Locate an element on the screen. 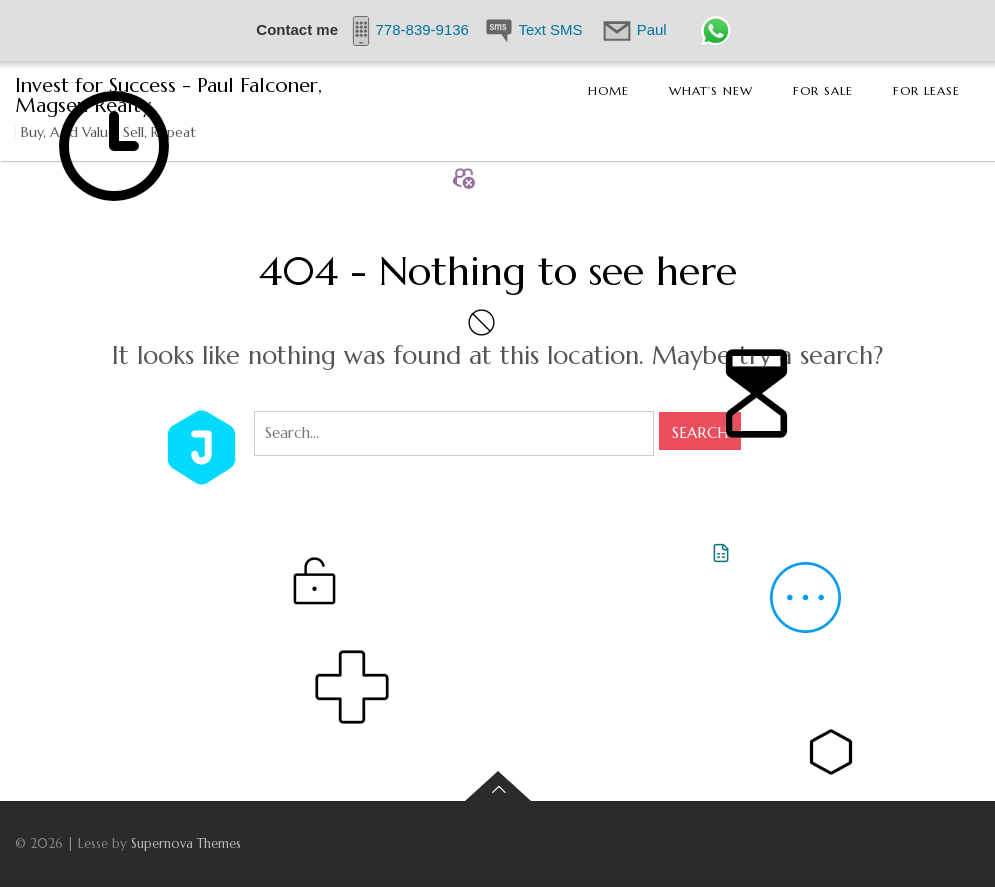  indicates a process just started with most time remaining is located at coordinates (756, 393).